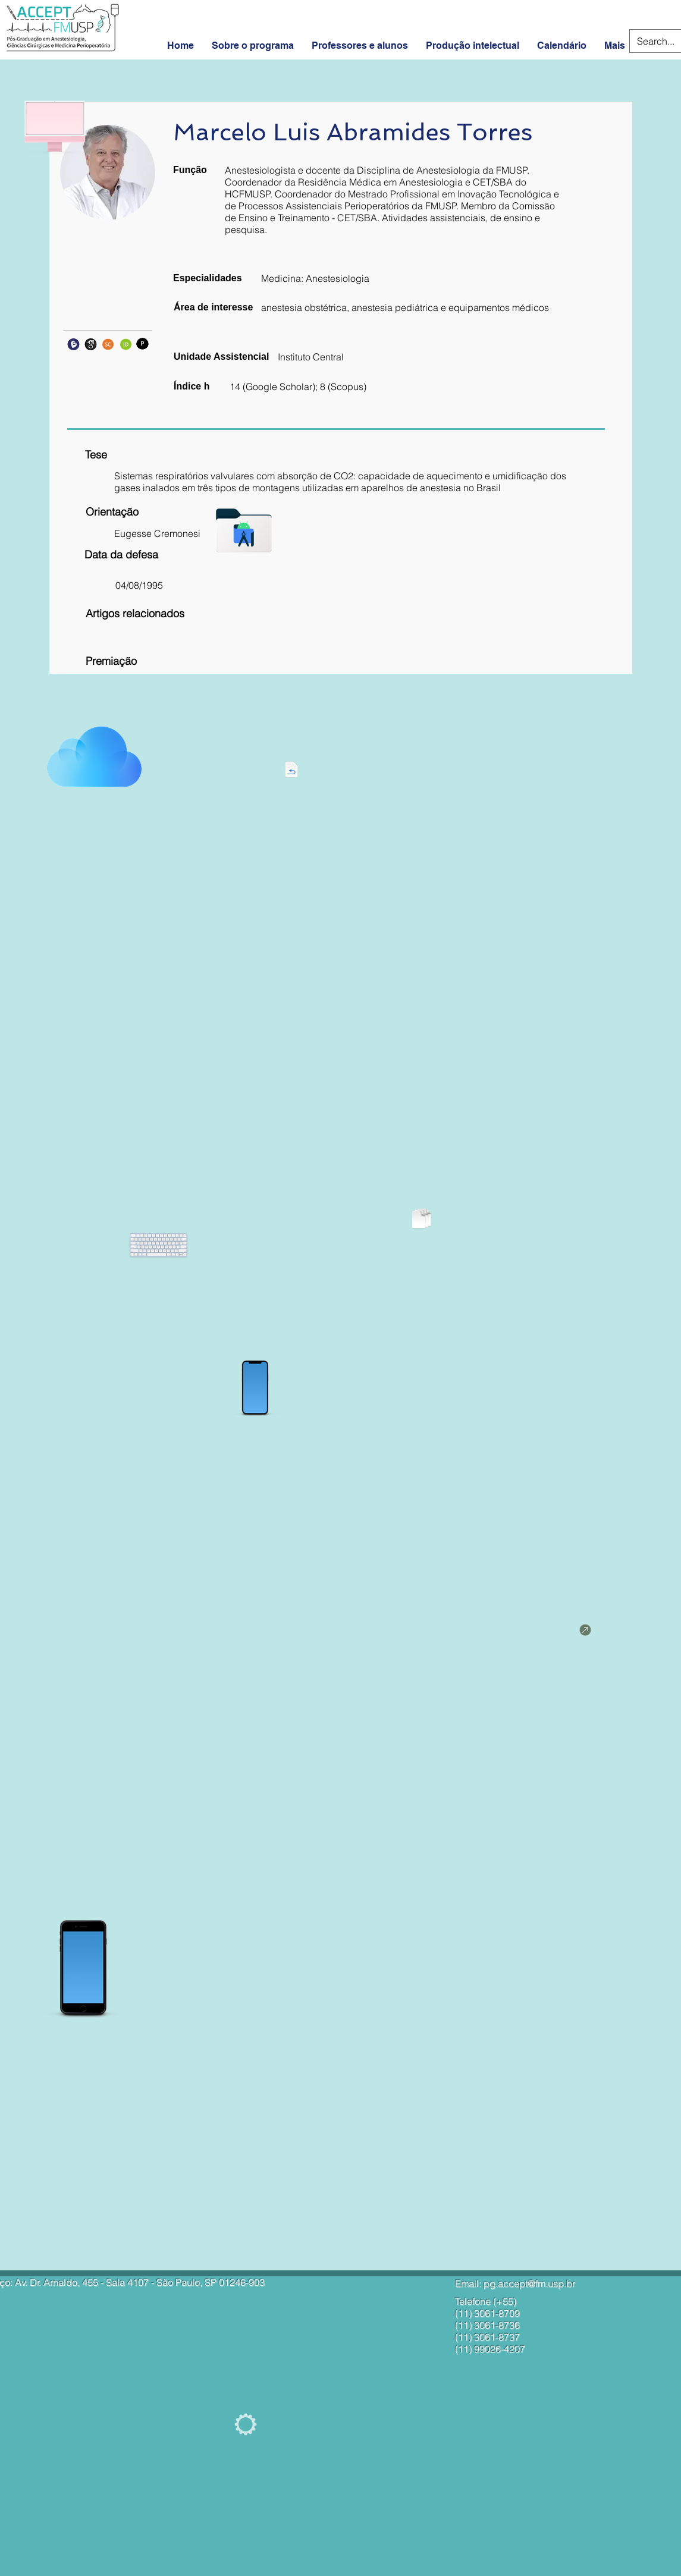  I want to click on placeholder or missing library behavior indicator, so click(246, 2424).